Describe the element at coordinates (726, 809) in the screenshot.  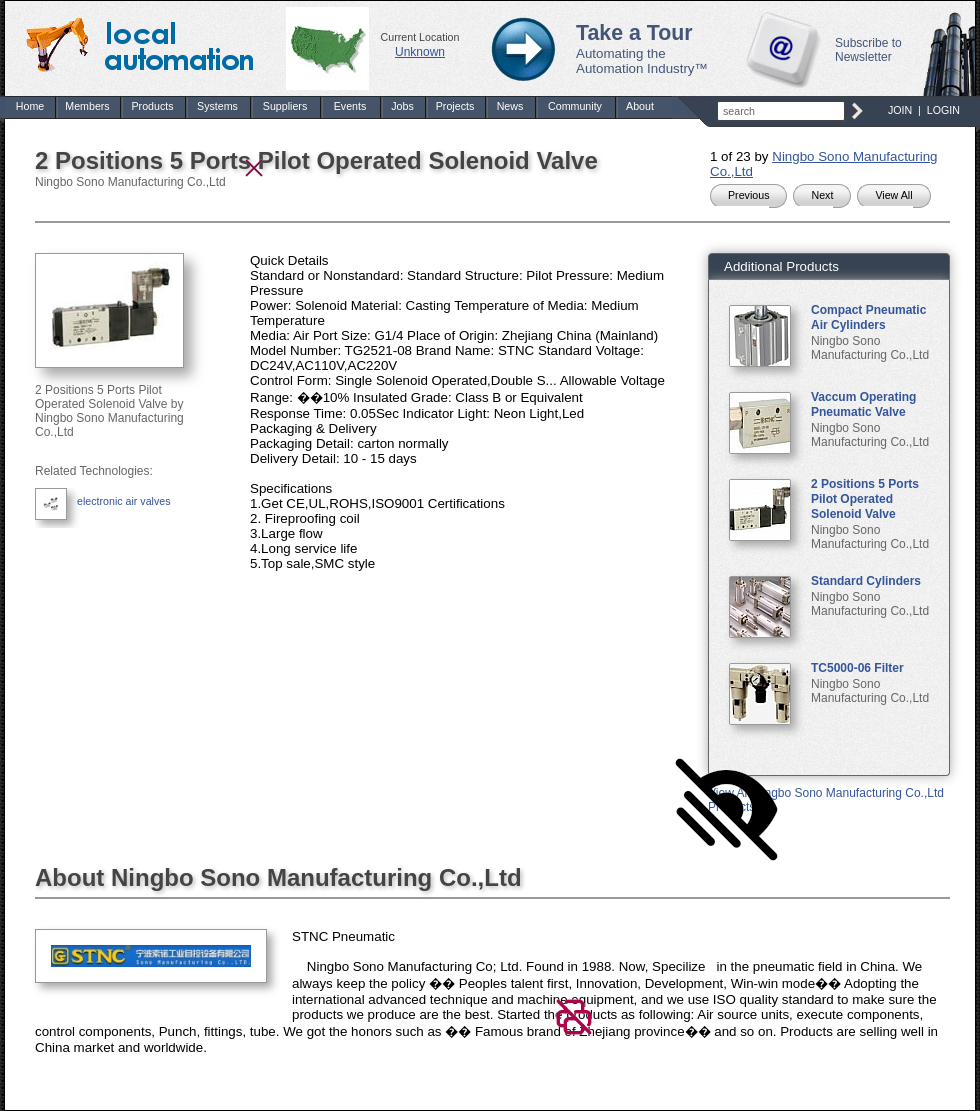
I see `indicates low vision or visual impairment accessibility mode` at that location.